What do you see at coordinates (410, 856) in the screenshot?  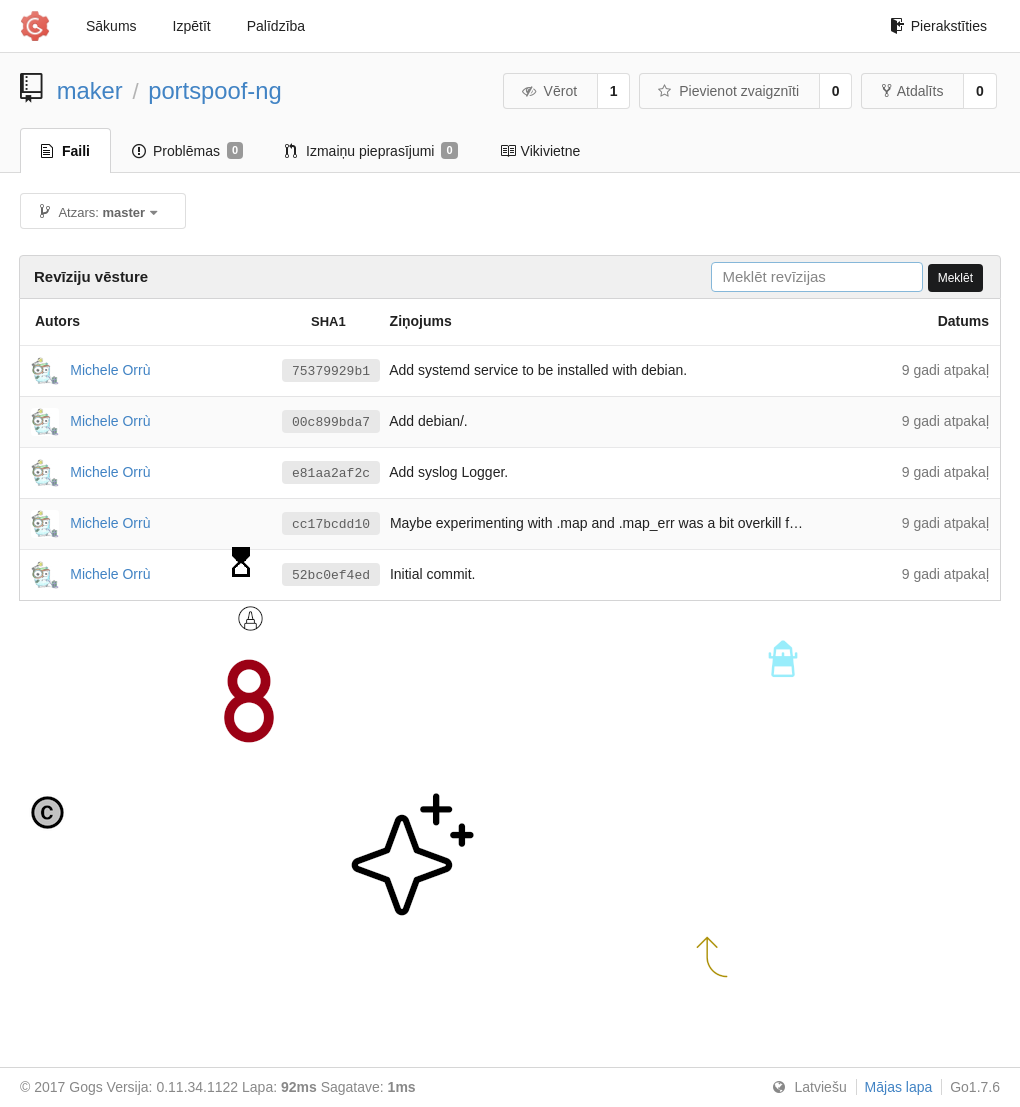 I see `indicates AI-generated or enhanced content` at bounding box center [410, 856].